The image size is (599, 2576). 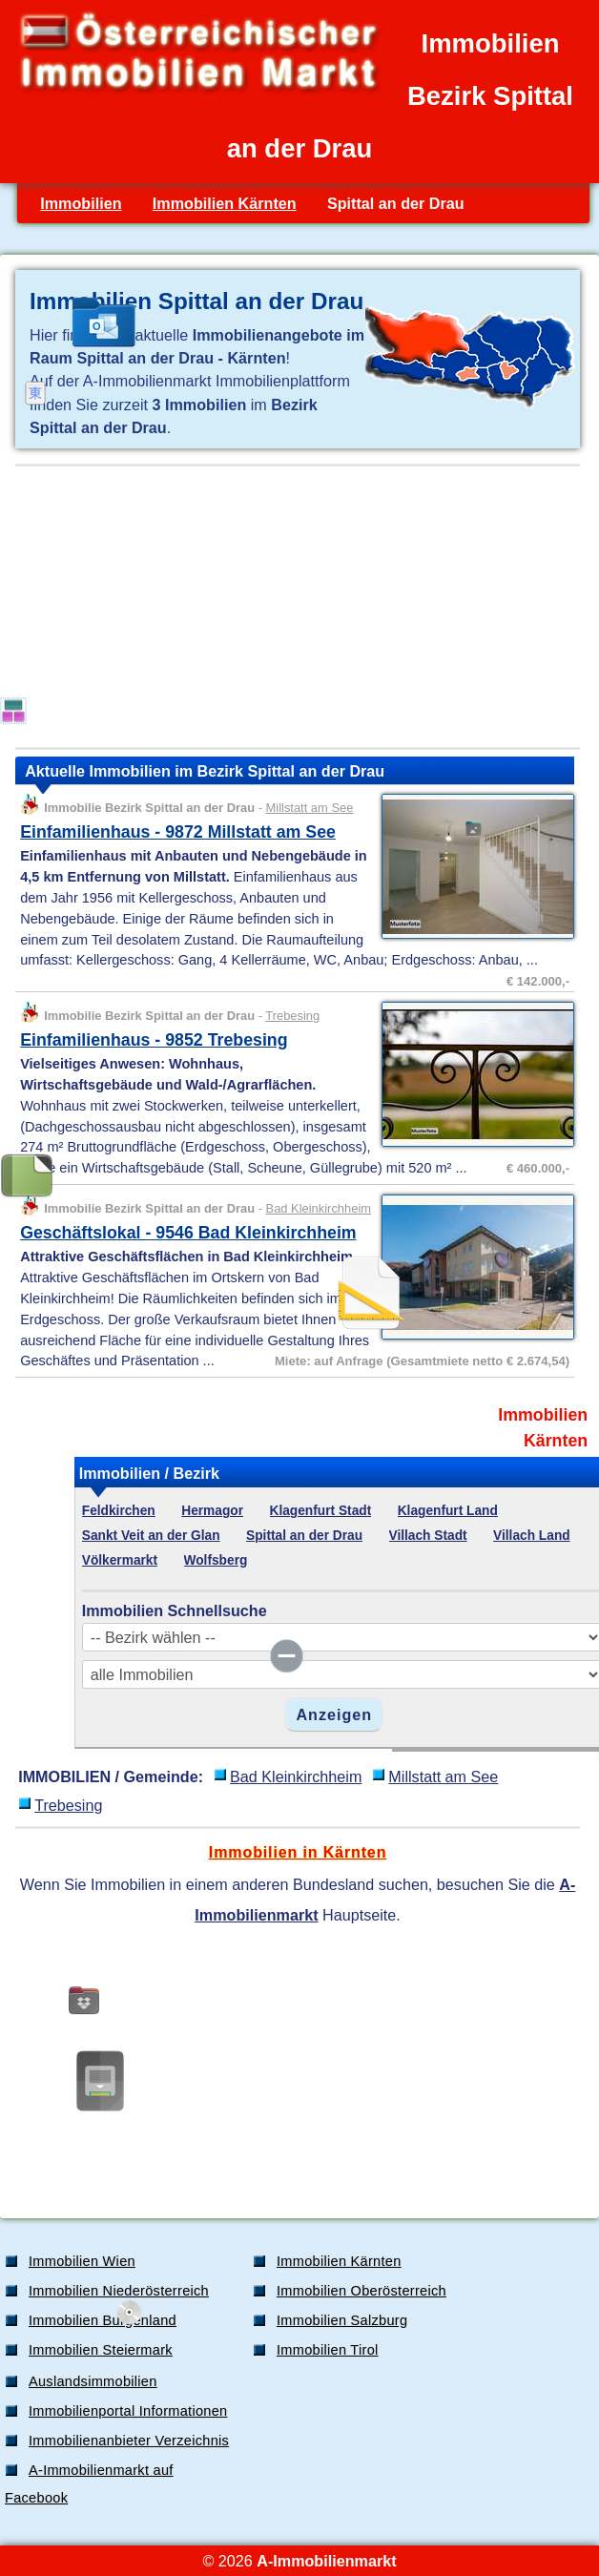 I want to click on indicates file excluded from dropbox selective sync, so click(x=286, y=1655).